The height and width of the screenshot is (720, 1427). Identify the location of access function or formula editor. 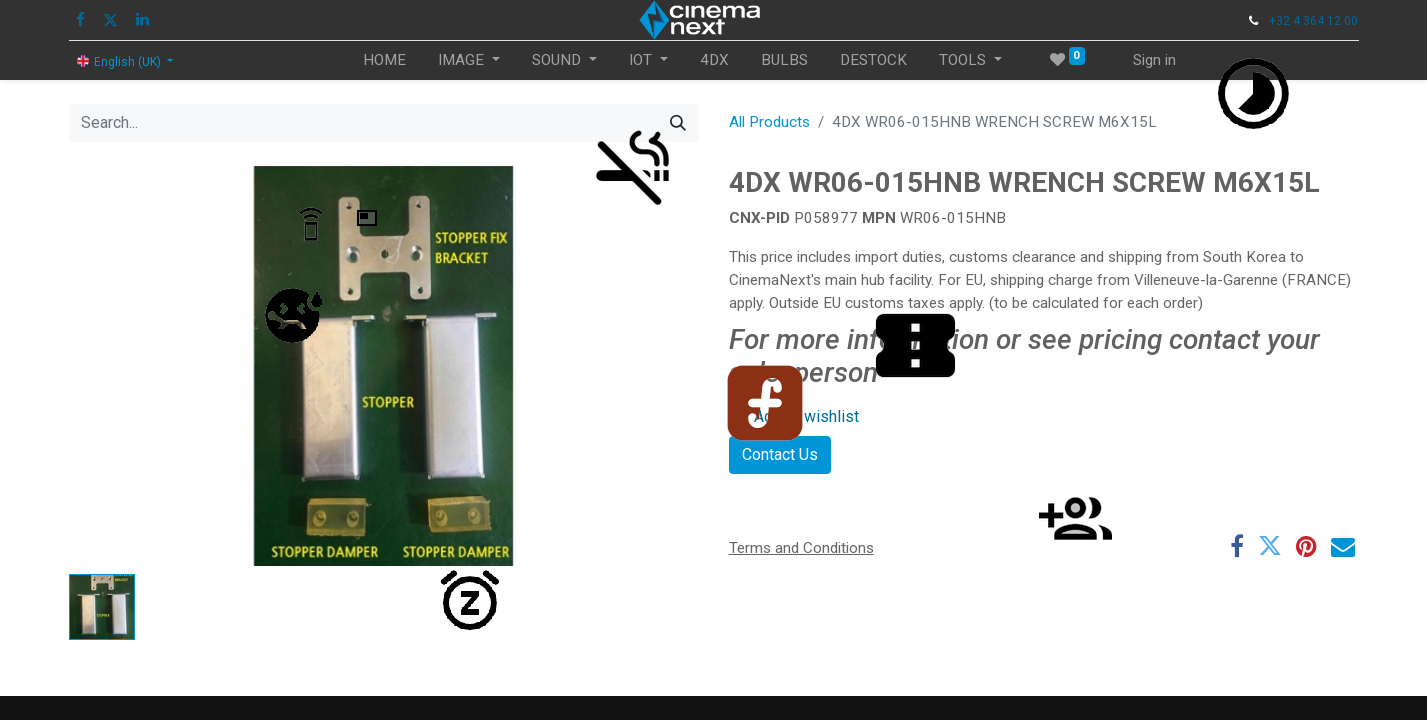
(765, 403).